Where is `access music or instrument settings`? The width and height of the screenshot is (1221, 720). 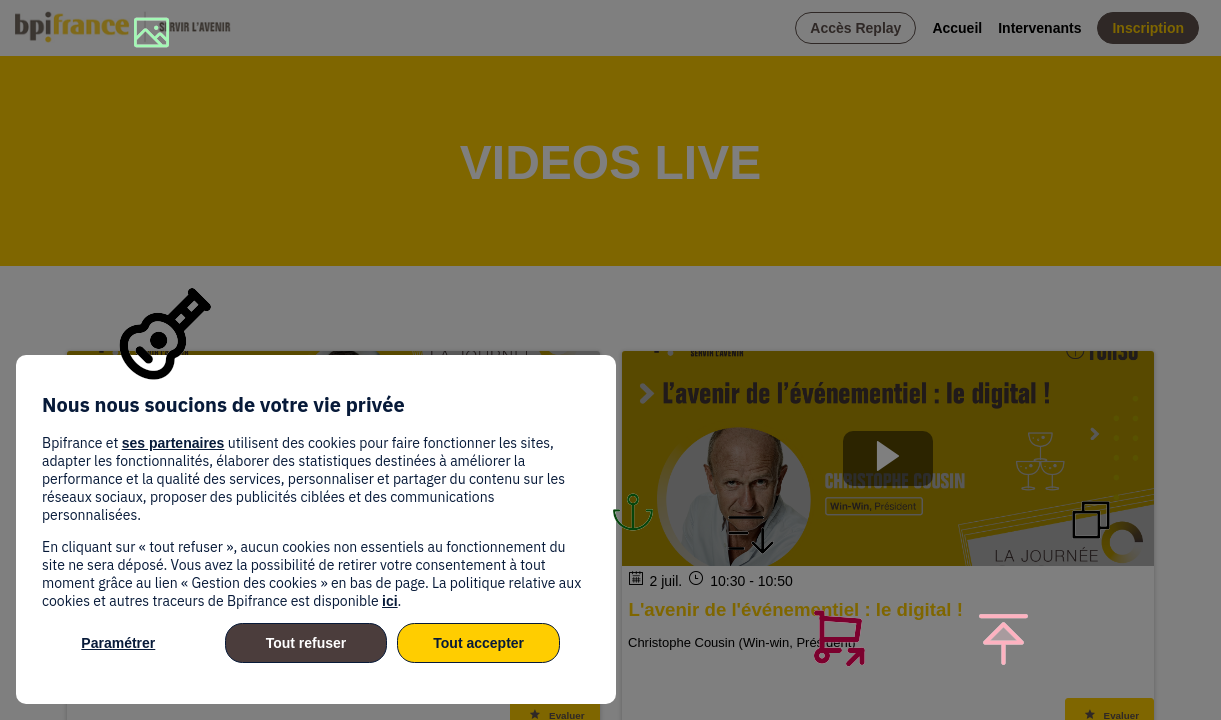 access music or instrument settings is located at coordinates (164, 334).